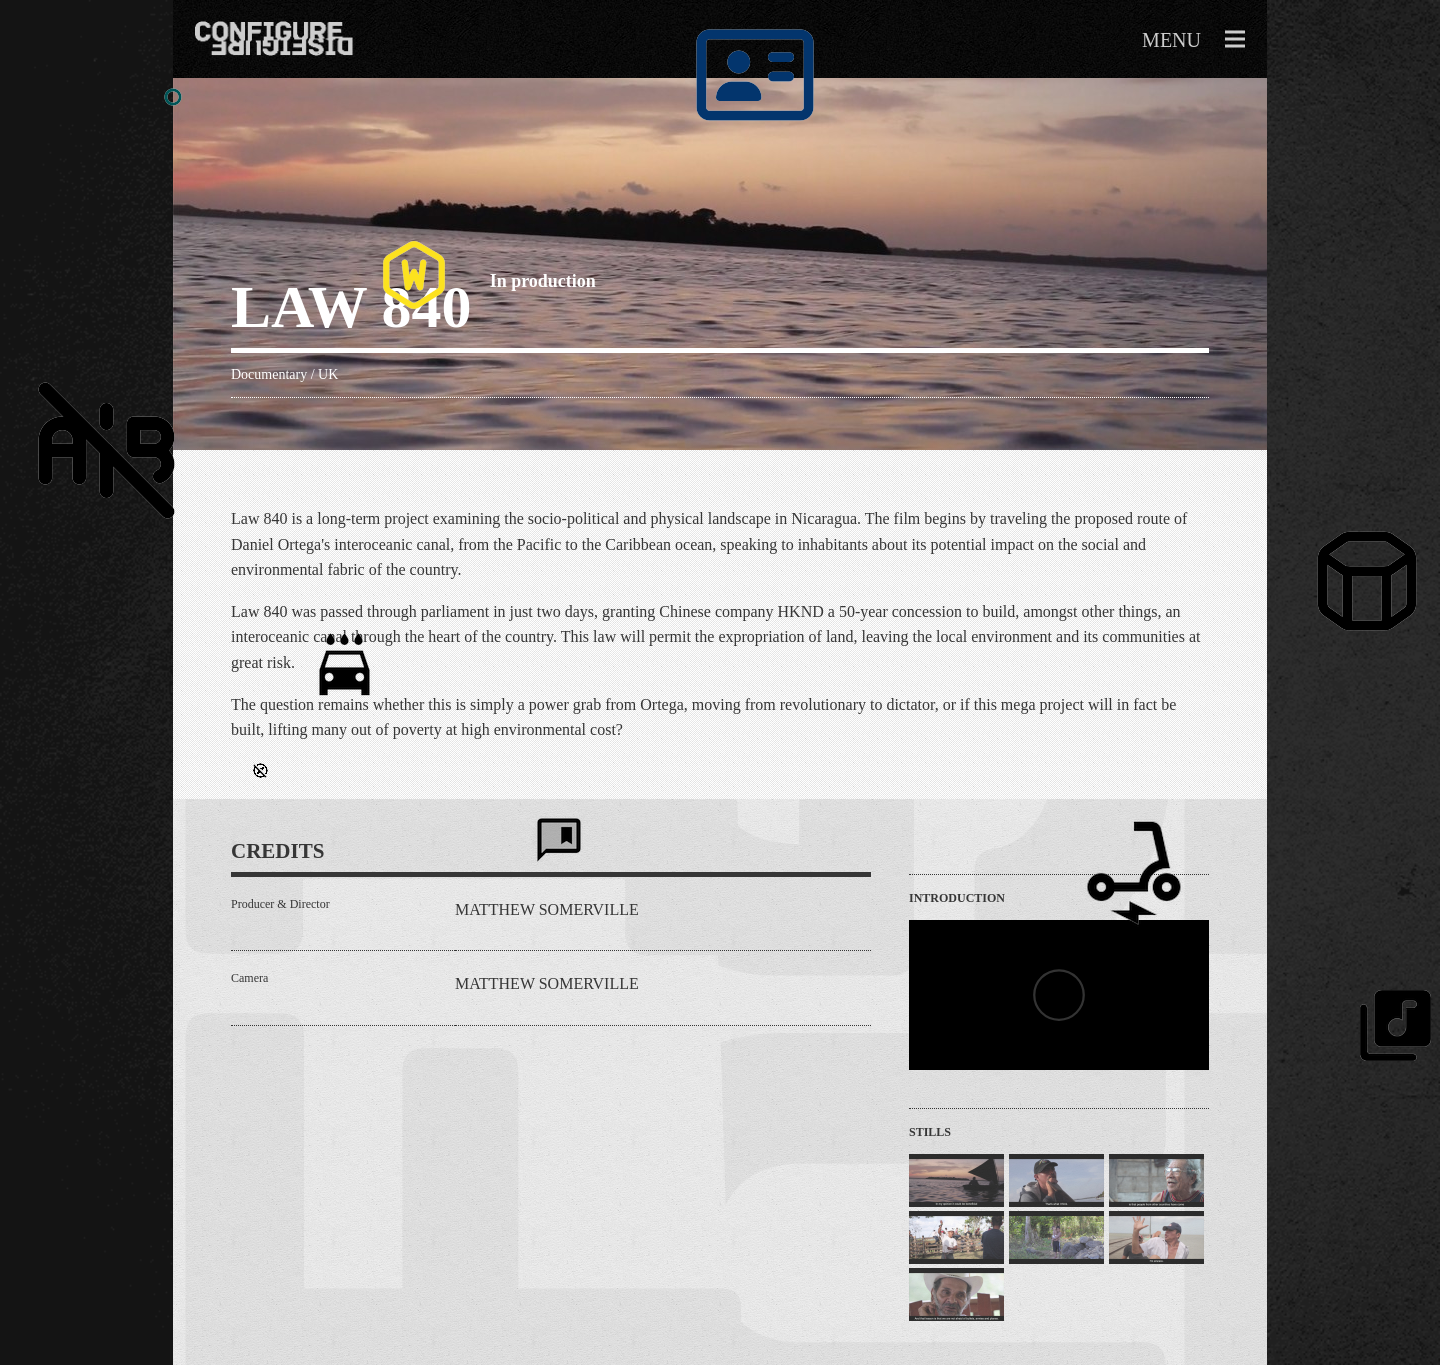  I want to click on find nearby car wash locations, so click(344, 664).